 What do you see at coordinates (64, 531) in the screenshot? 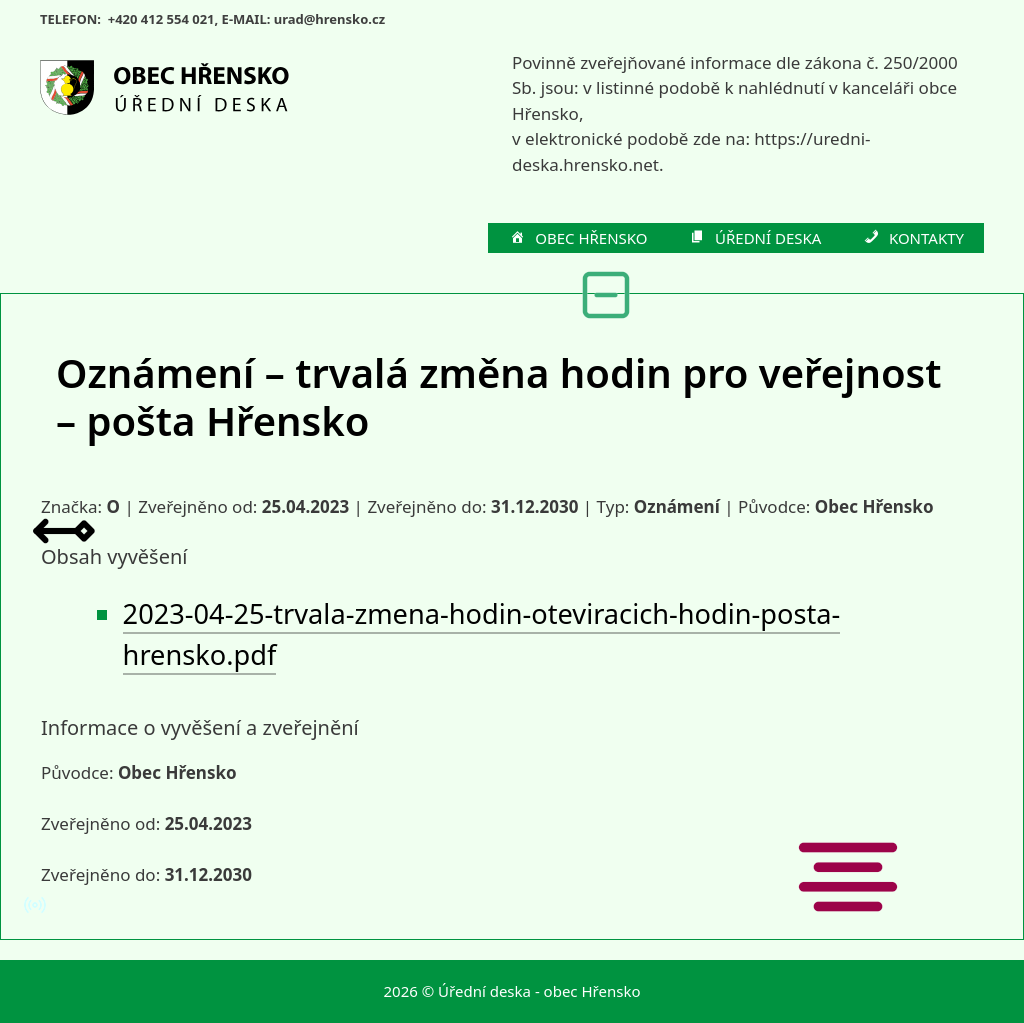
I see `navigate back to previous step` at bounding box center [64, 531].